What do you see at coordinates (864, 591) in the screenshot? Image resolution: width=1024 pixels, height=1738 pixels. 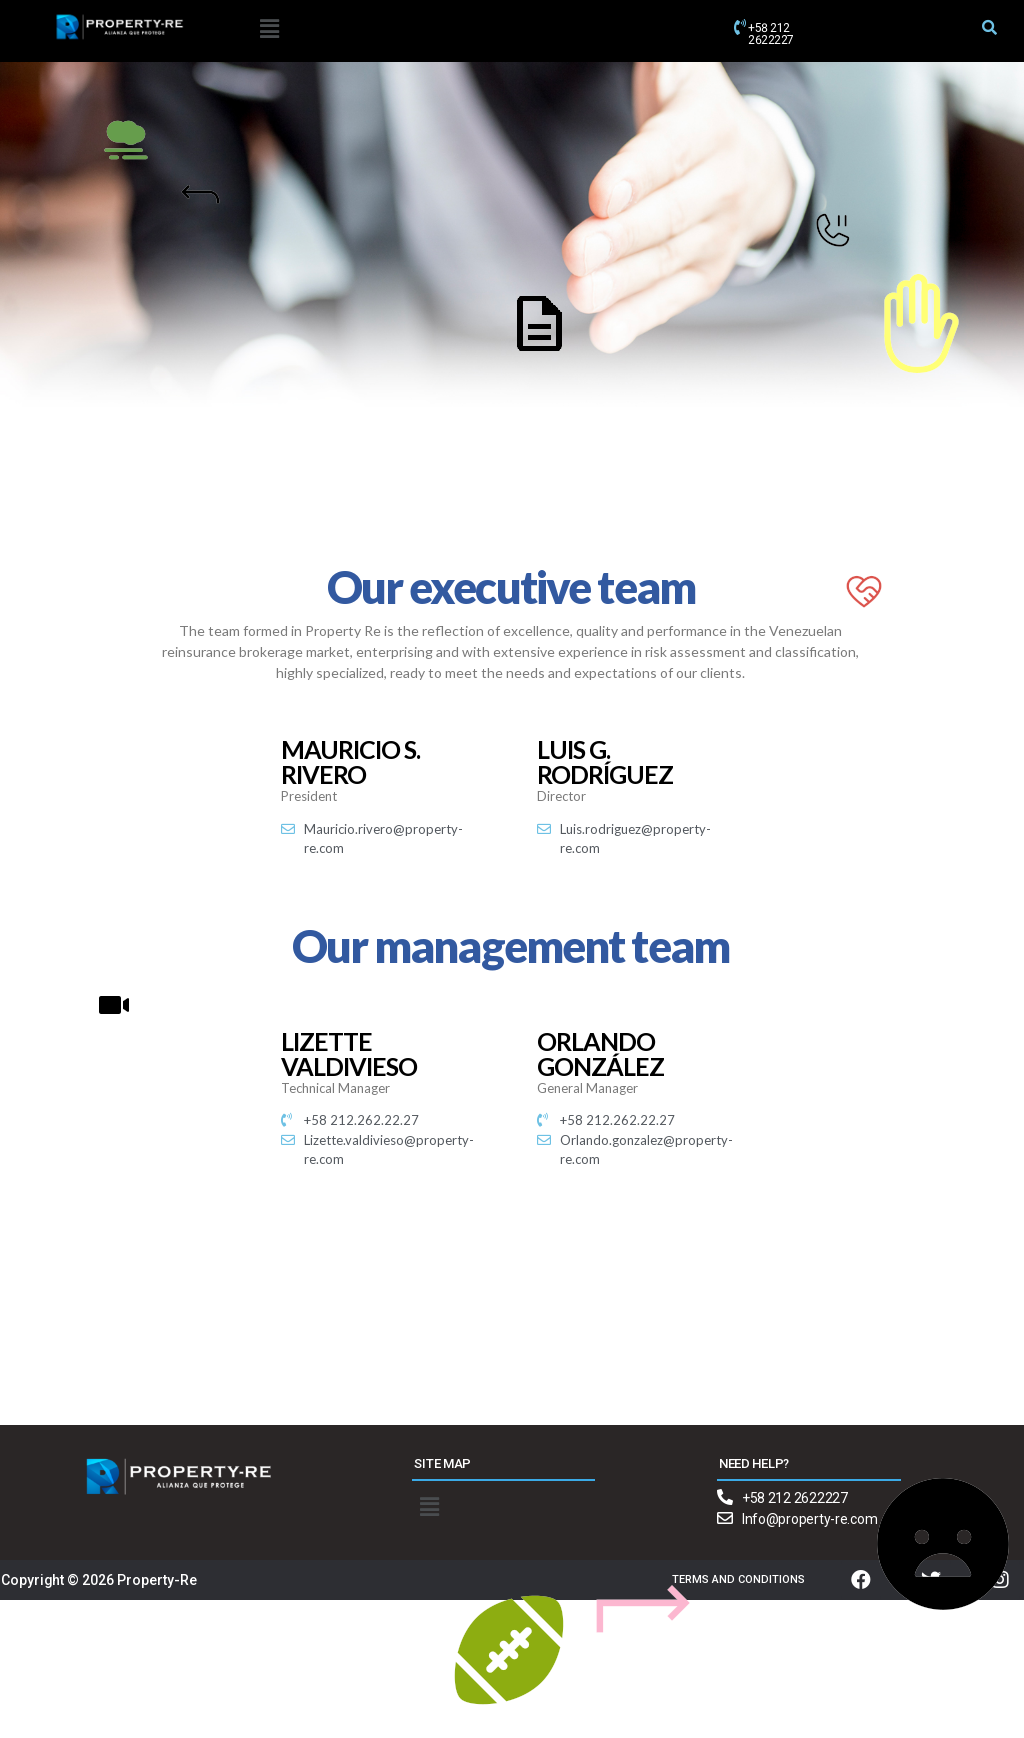 I see `view community code of conduct` at bounding box center [864, 591].